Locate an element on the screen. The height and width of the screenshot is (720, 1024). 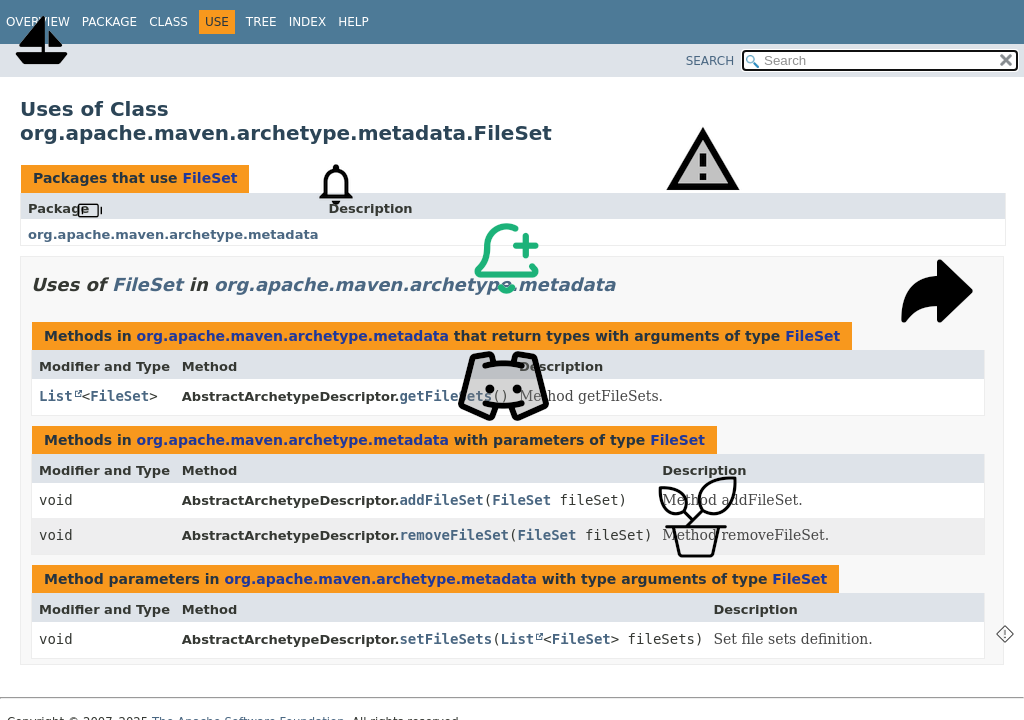
indicates a warning or caution alert is located at coordinates (1005, 634).